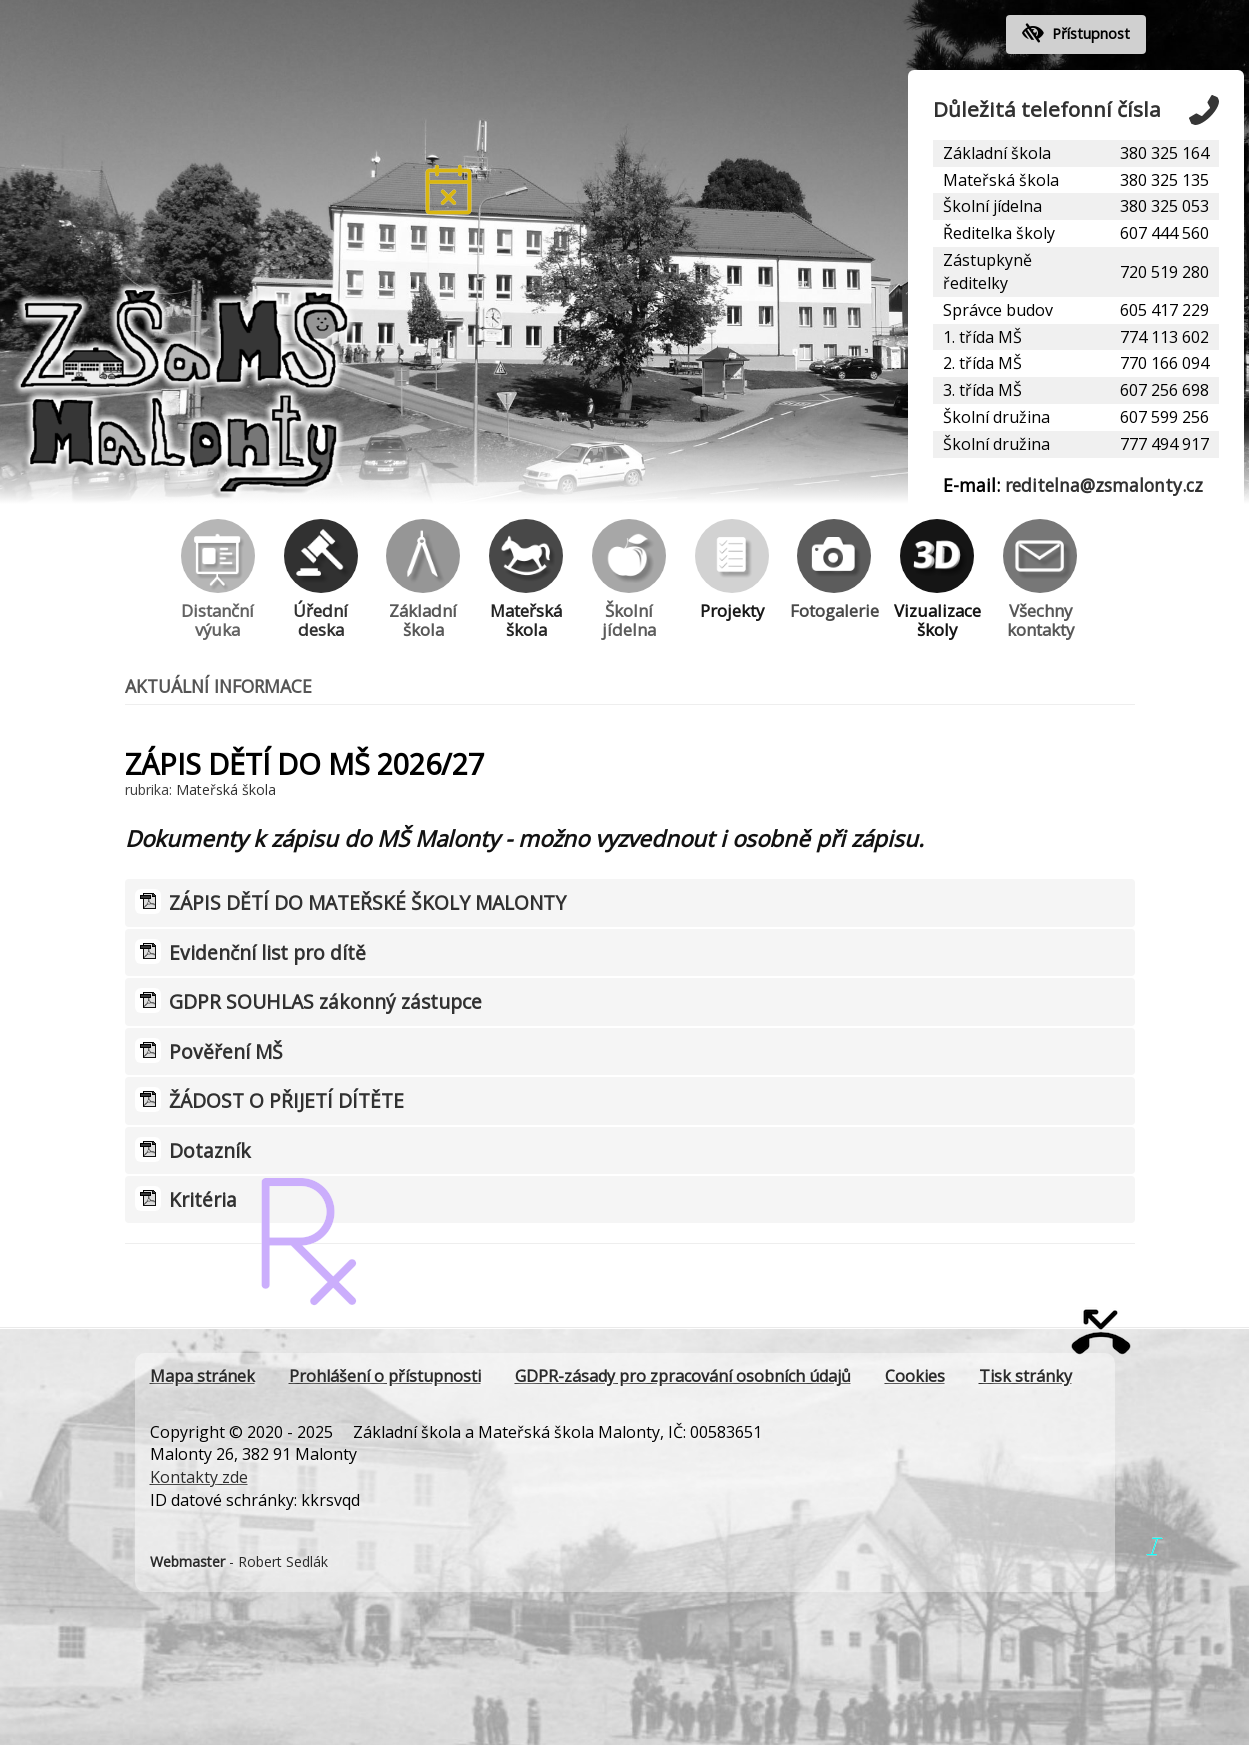  I want to click on indicates a missed phone call, so click(1101, 1332).